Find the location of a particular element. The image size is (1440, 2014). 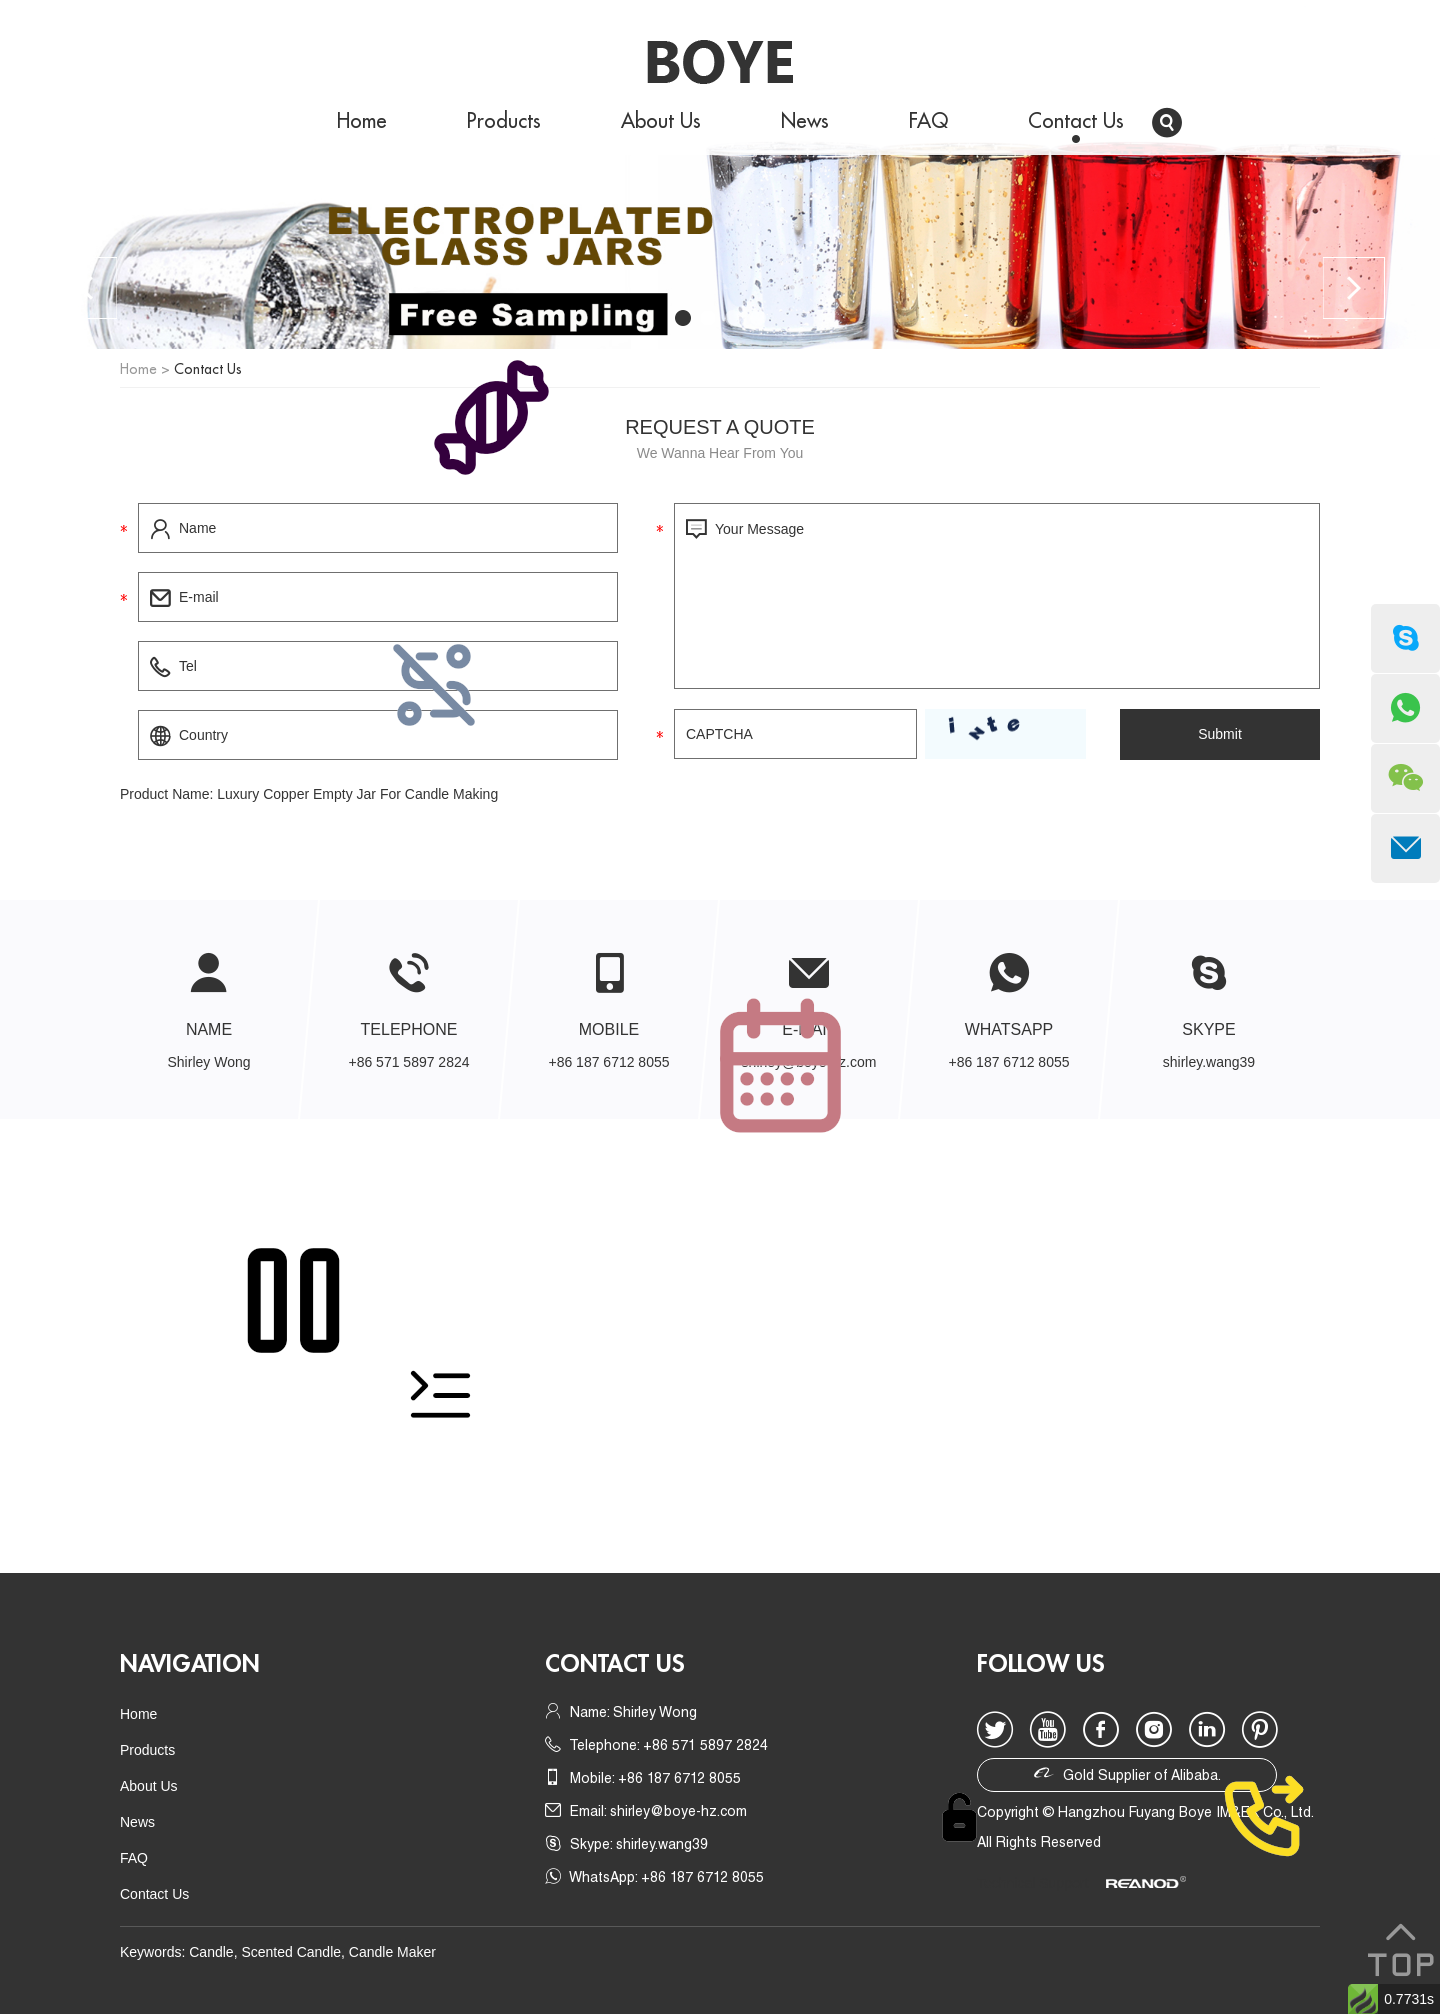

make an outgoing call is located at coordinates (1264, 1817).